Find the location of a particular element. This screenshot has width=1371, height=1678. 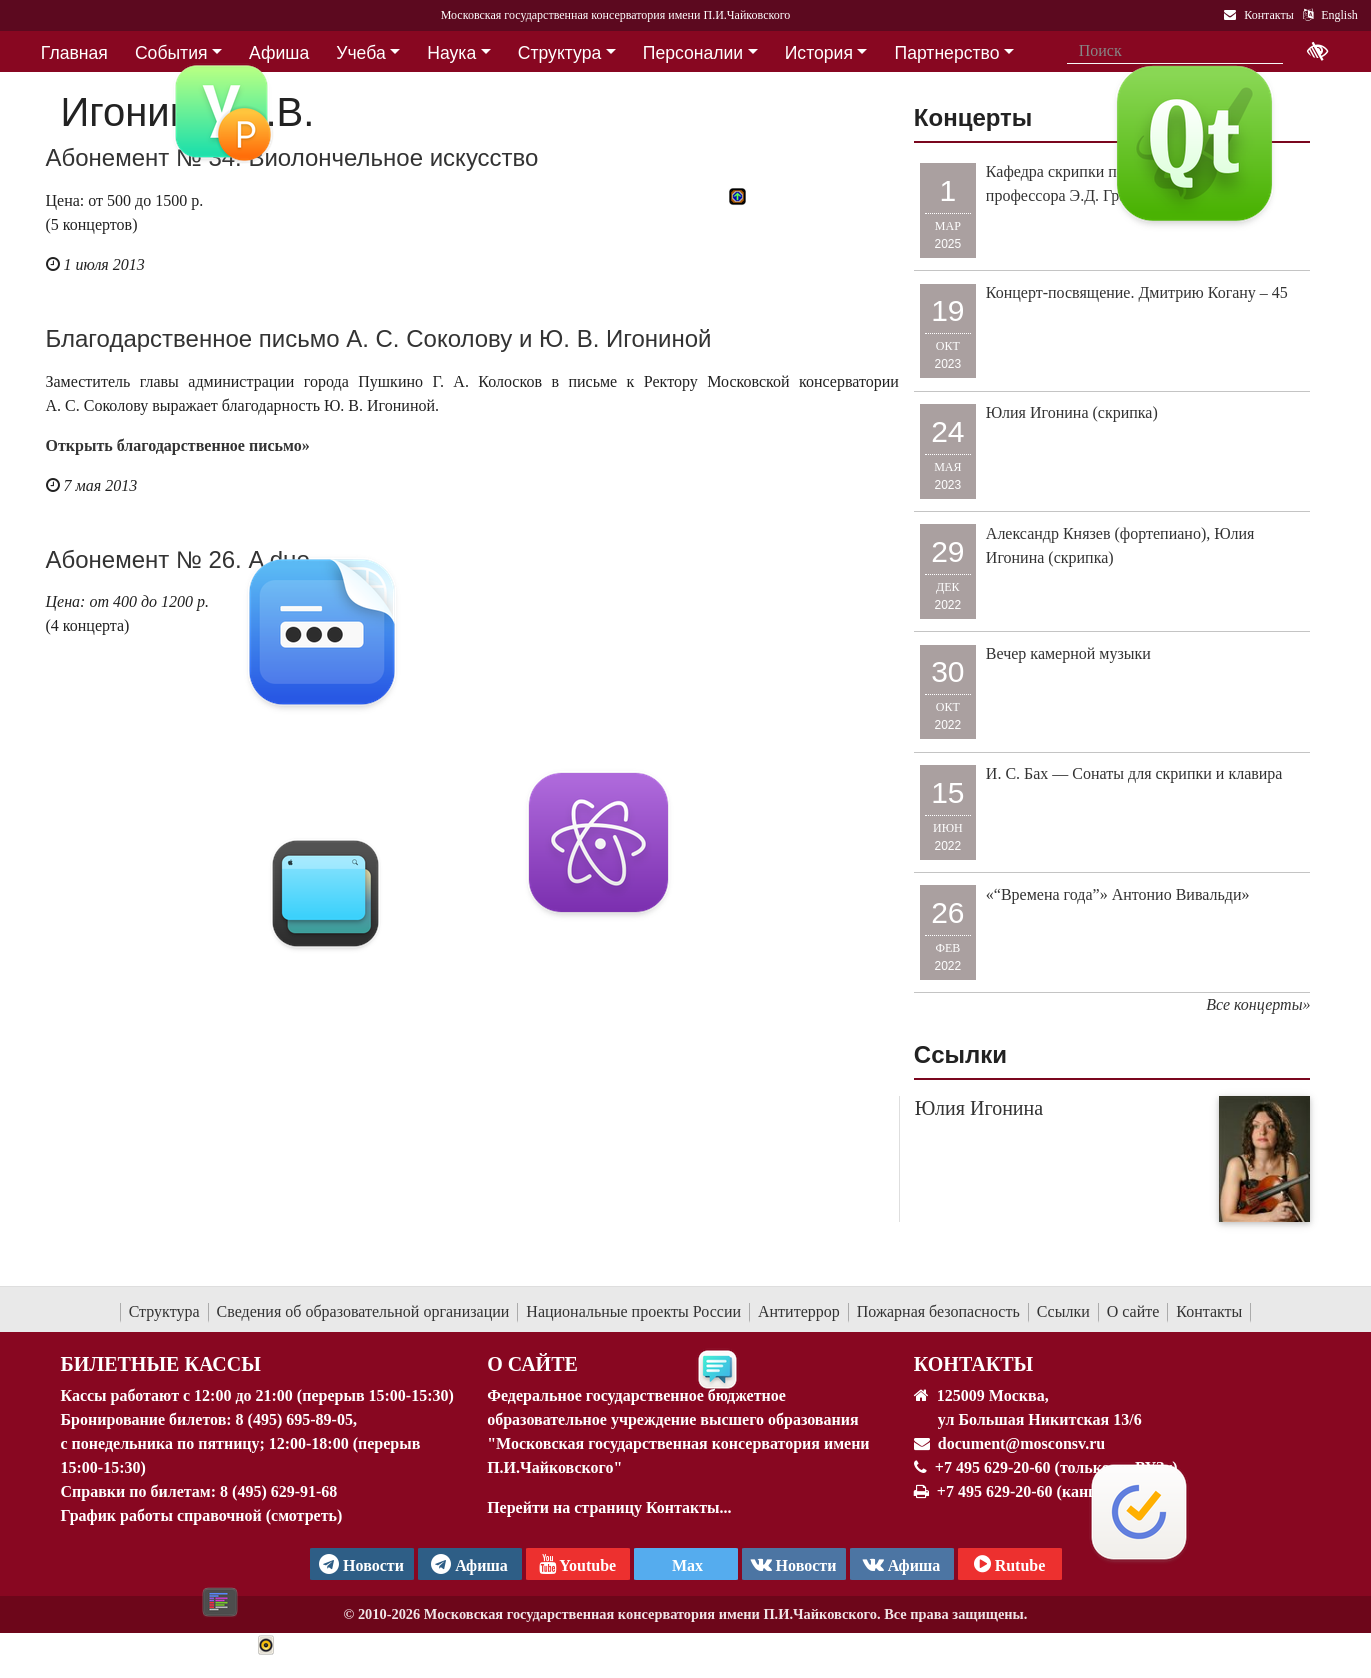

open atom nightly text editor is located at coordinates (598, 842).